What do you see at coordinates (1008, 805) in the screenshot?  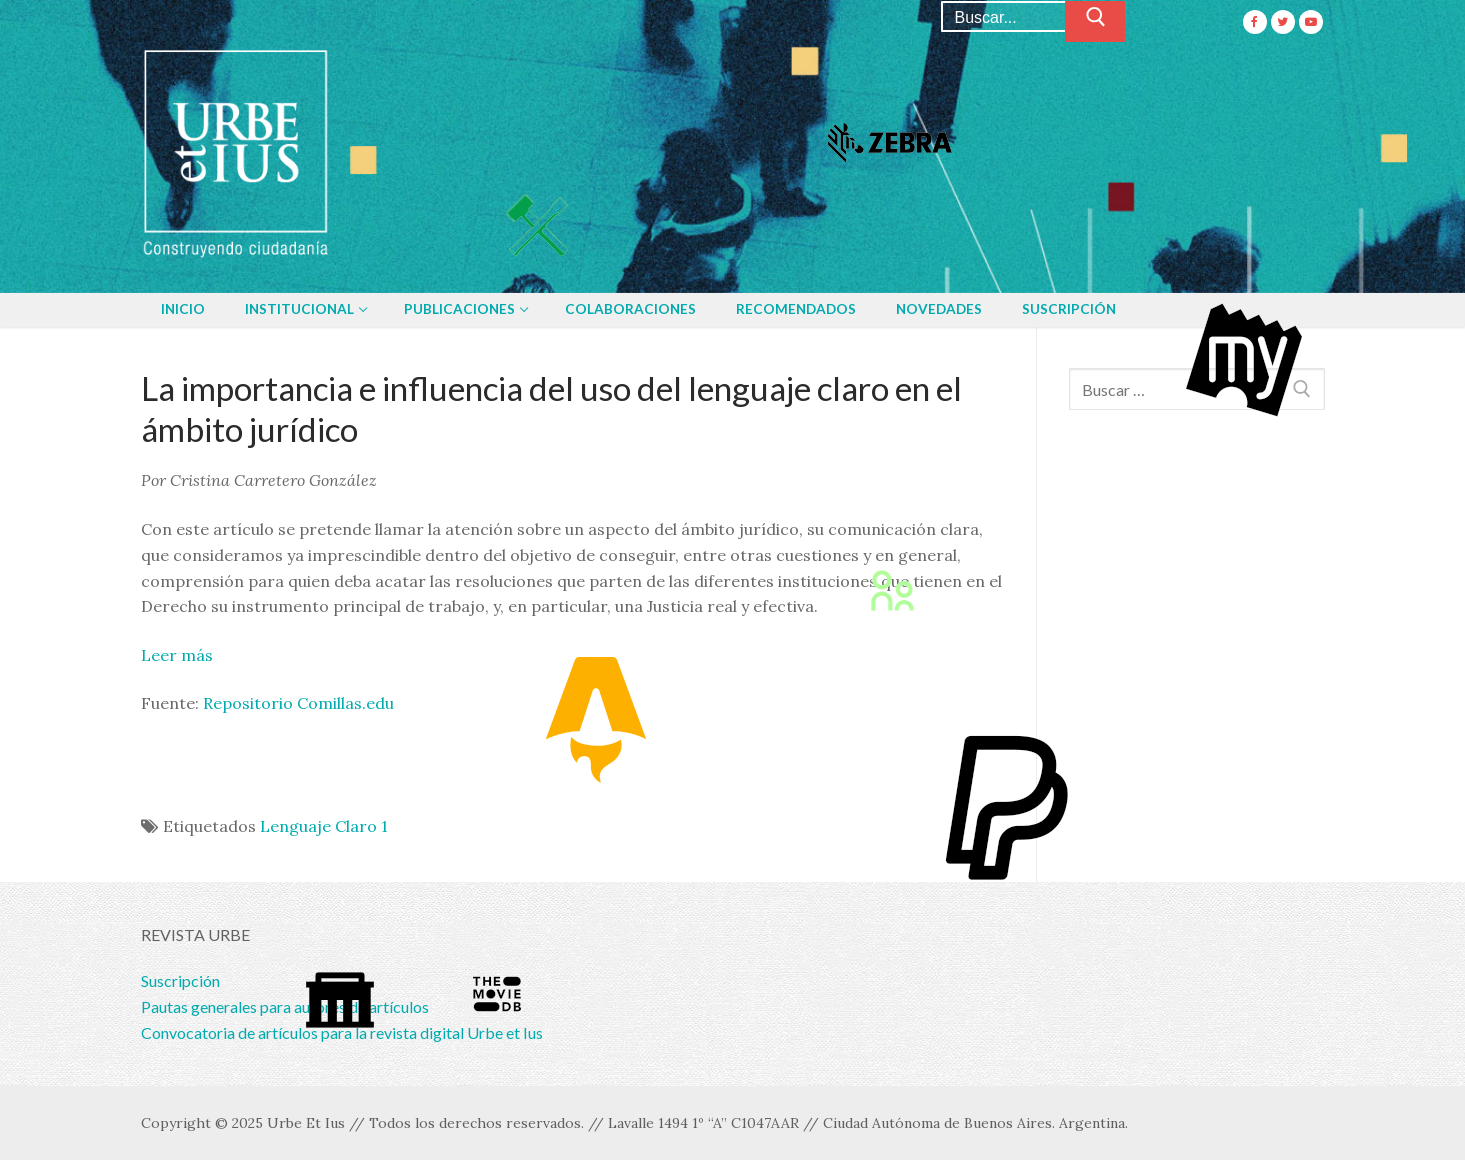 I see `pay with PayPal` at bounding box center [1008, 805].